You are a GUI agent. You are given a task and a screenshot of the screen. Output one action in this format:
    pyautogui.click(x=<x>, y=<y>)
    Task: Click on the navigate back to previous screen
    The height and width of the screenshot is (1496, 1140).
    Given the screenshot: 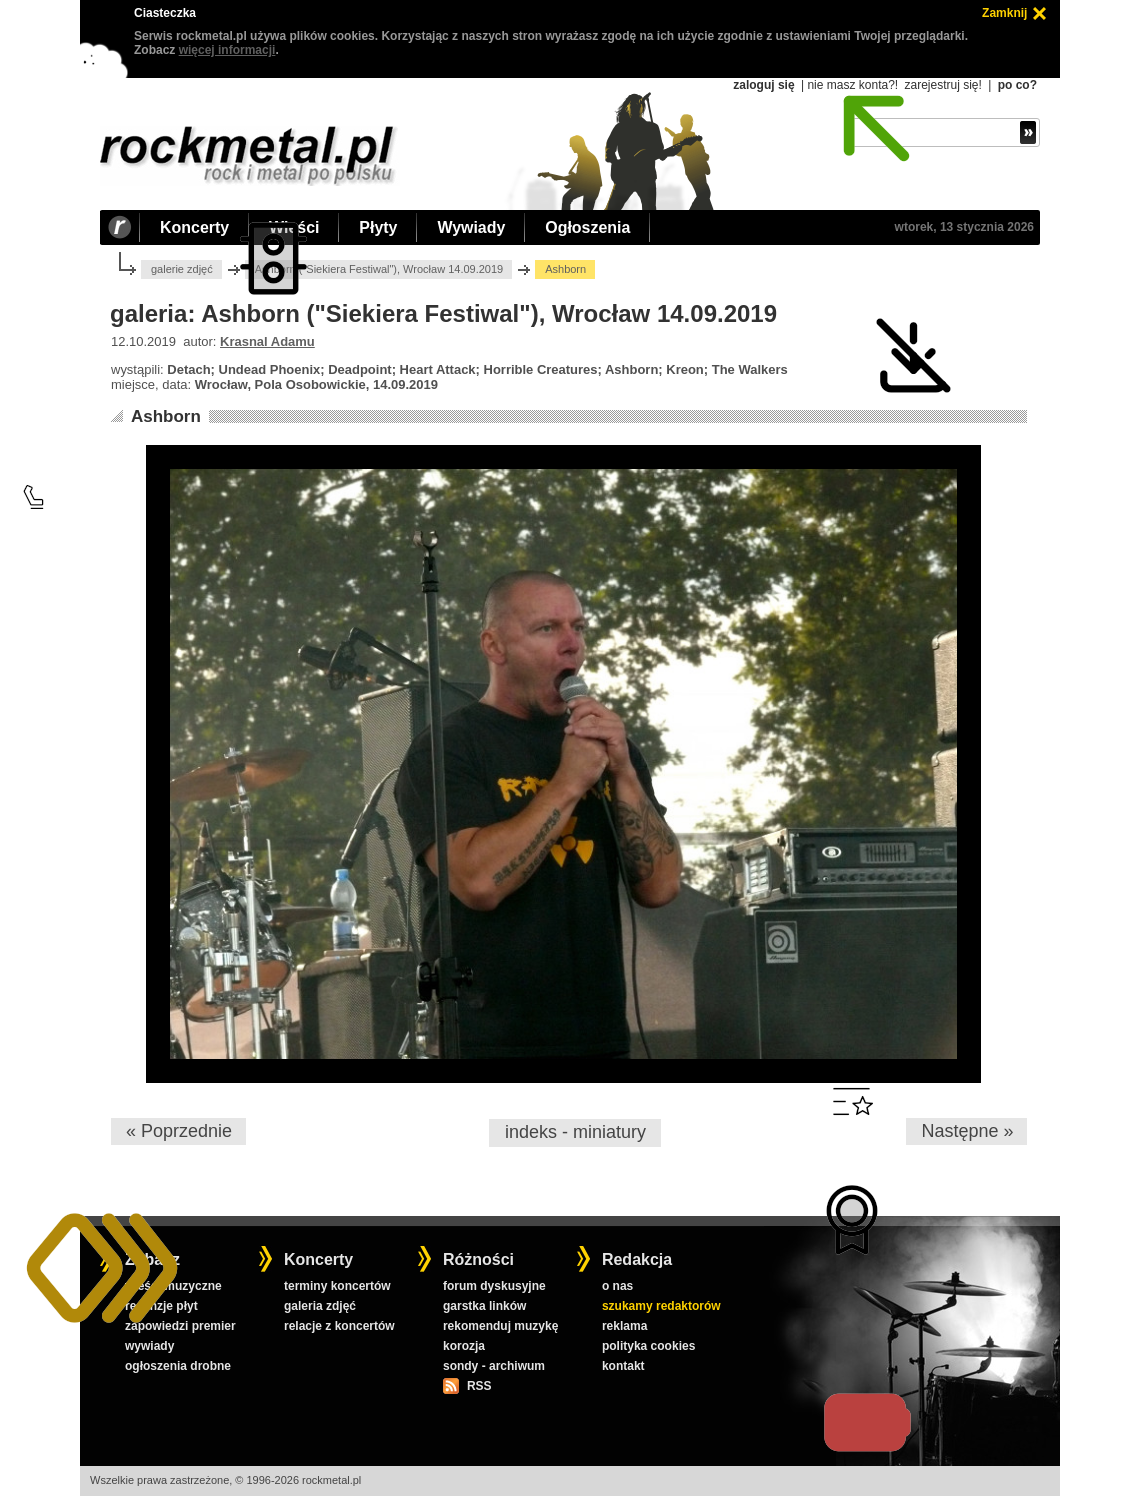 What is the action you would take?
    pyautogui.click(x=876, y=128)
    